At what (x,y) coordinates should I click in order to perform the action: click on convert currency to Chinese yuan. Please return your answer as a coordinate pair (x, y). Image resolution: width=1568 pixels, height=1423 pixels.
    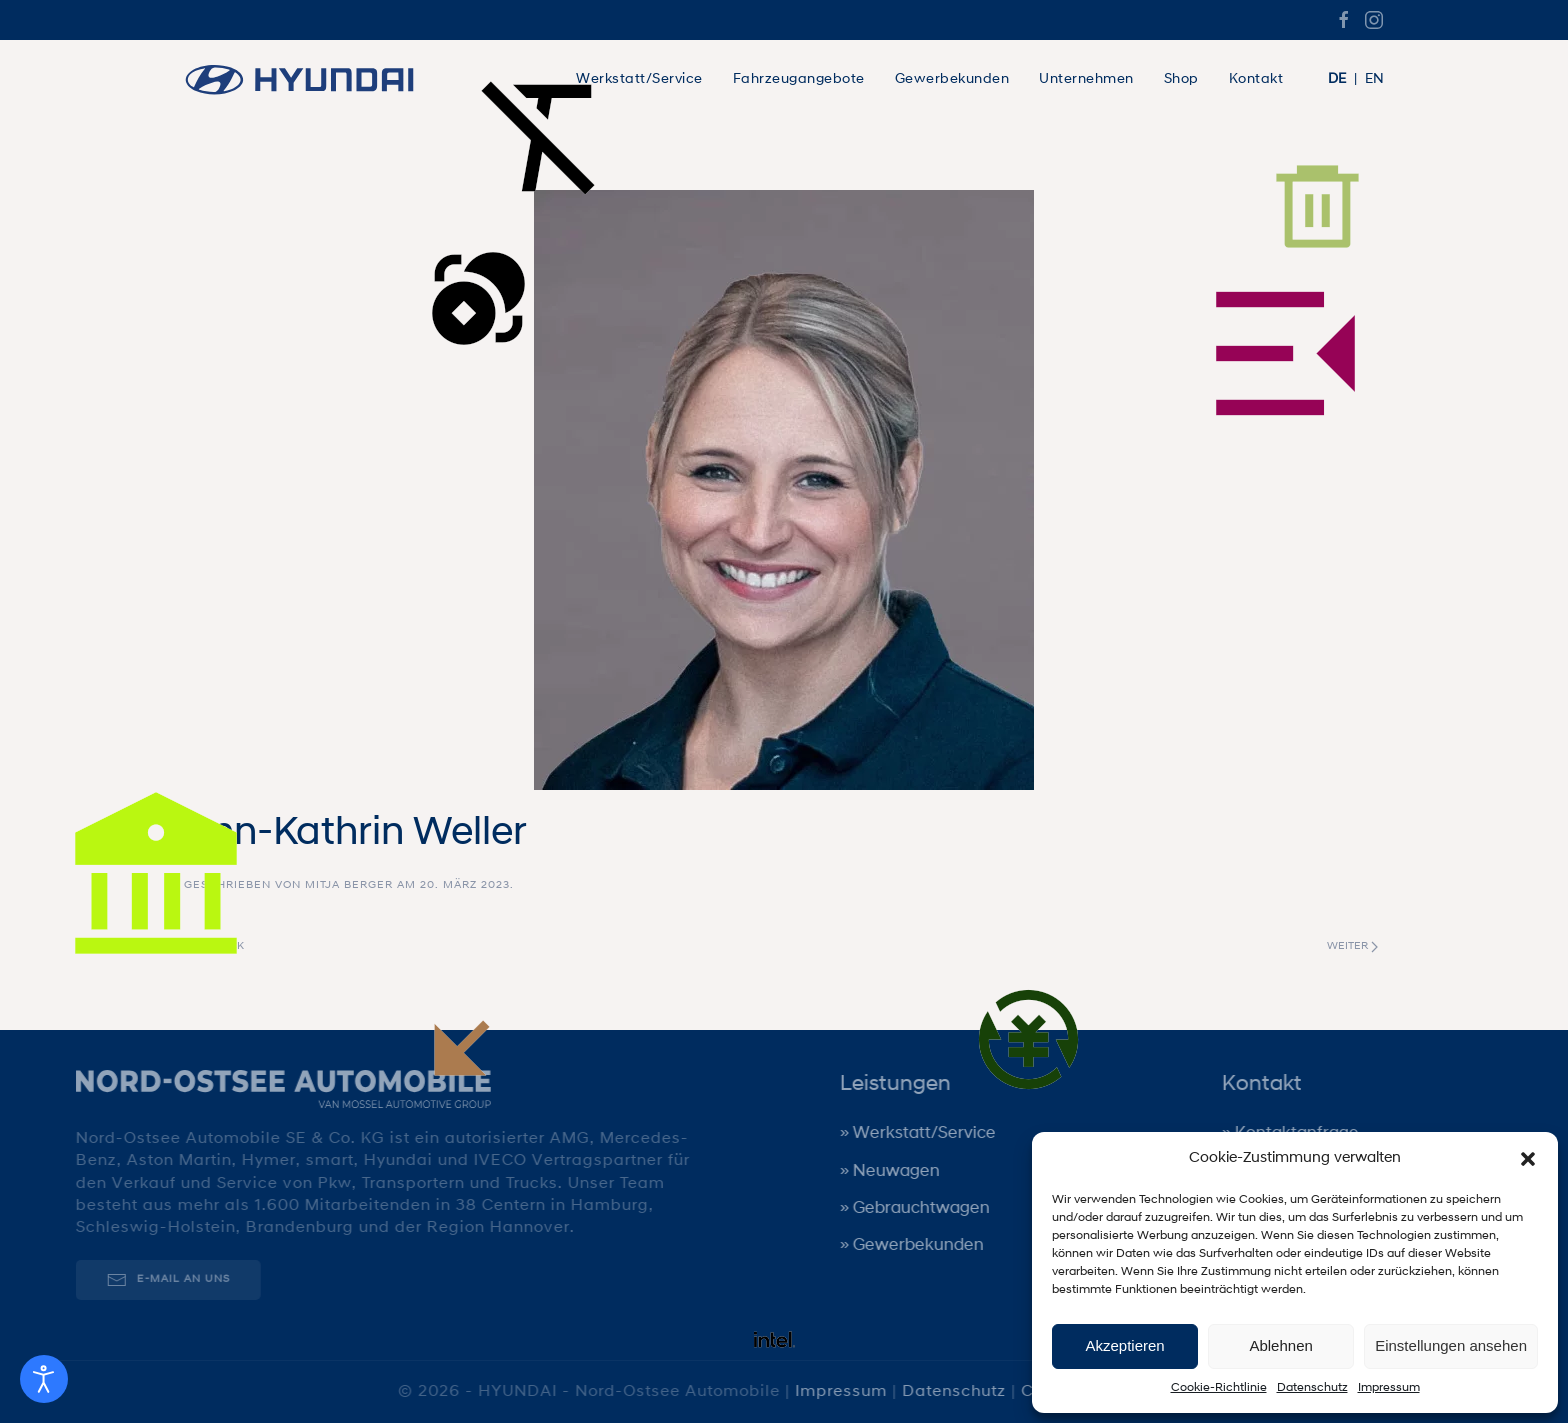
    Looking at the image, I should click on (1028, 1039).